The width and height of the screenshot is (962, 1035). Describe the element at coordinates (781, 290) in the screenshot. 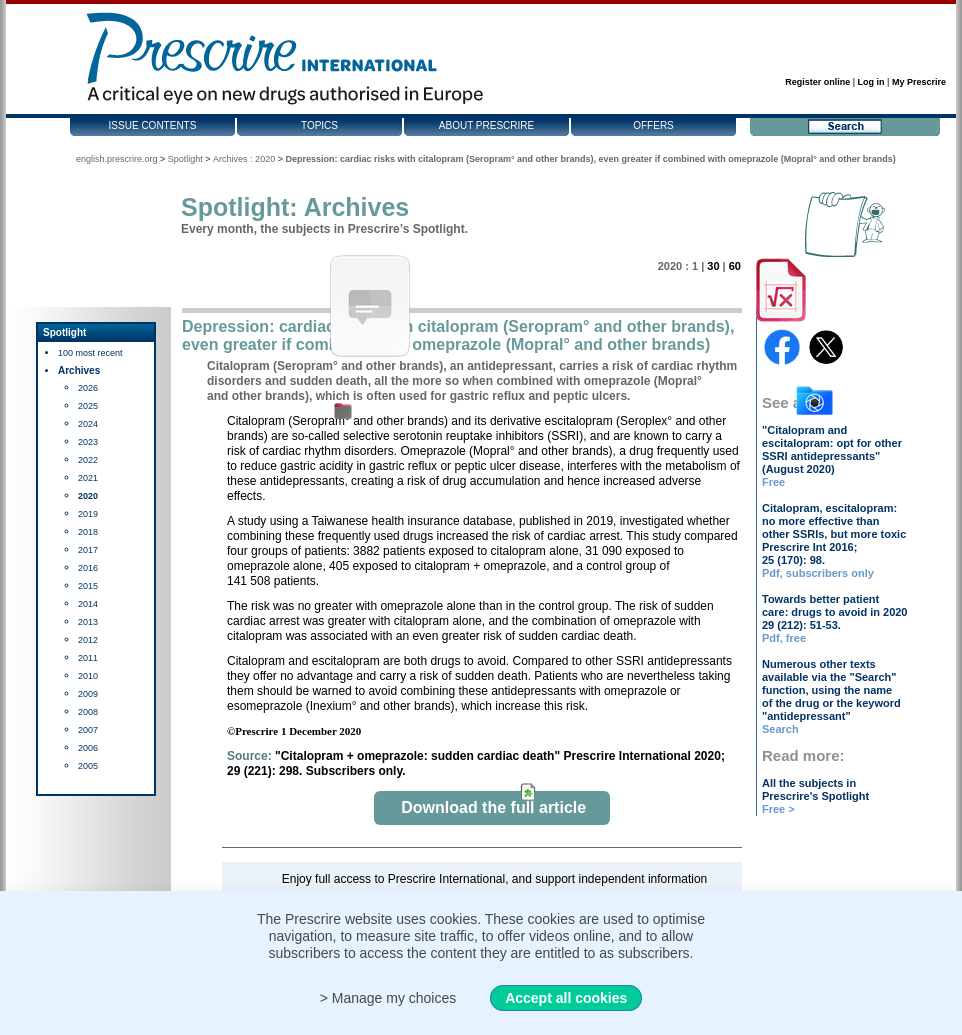

I see `open an opendocument formula template file` at that location.